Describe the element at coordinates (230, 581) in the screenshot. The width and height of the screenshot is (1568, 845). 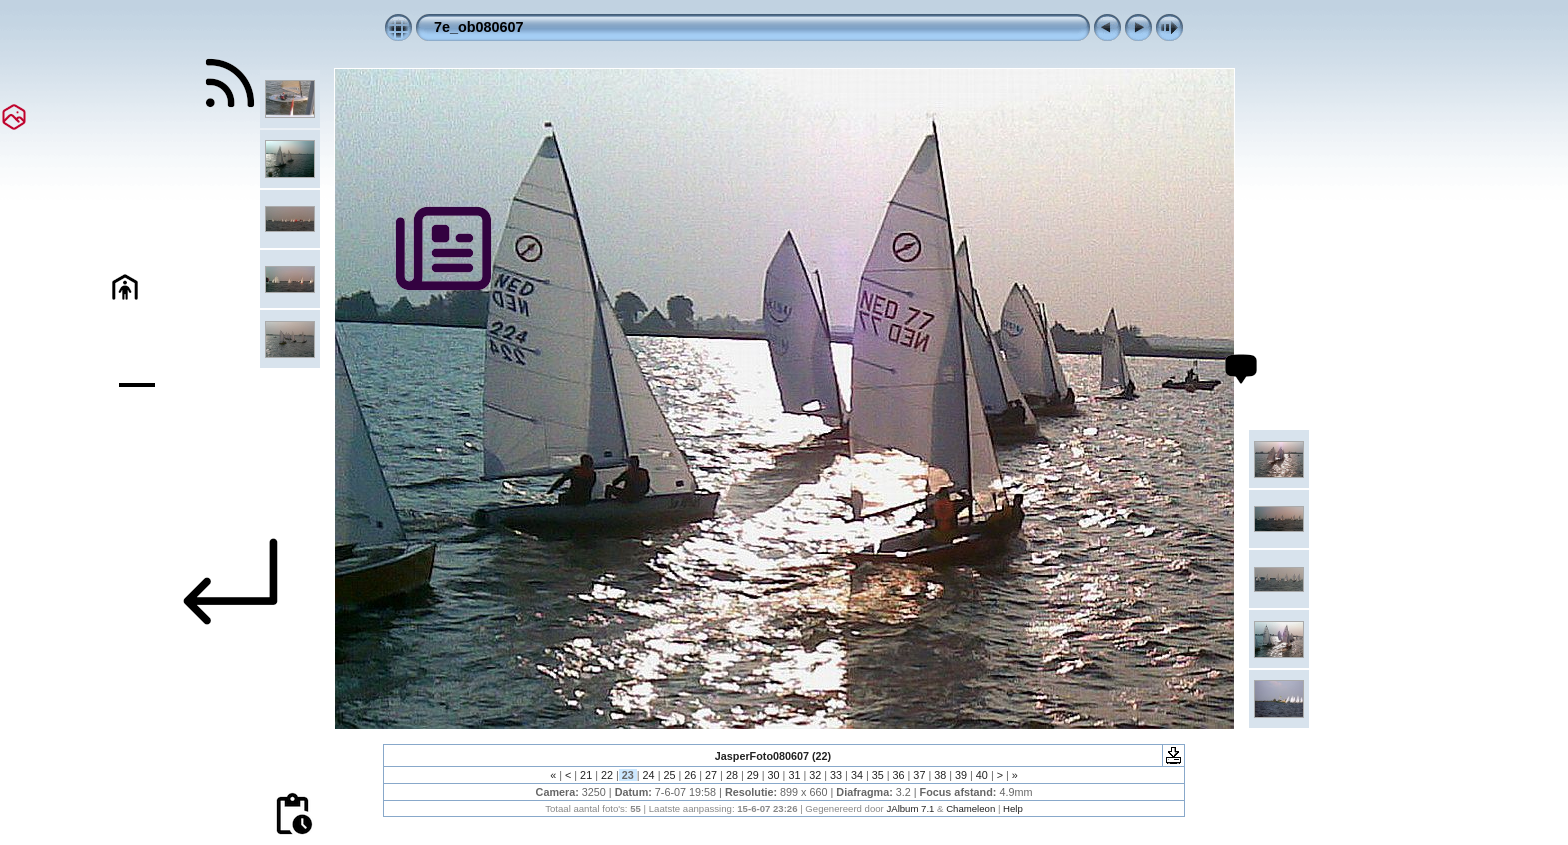
I see `return or go back to previous item` at that location.